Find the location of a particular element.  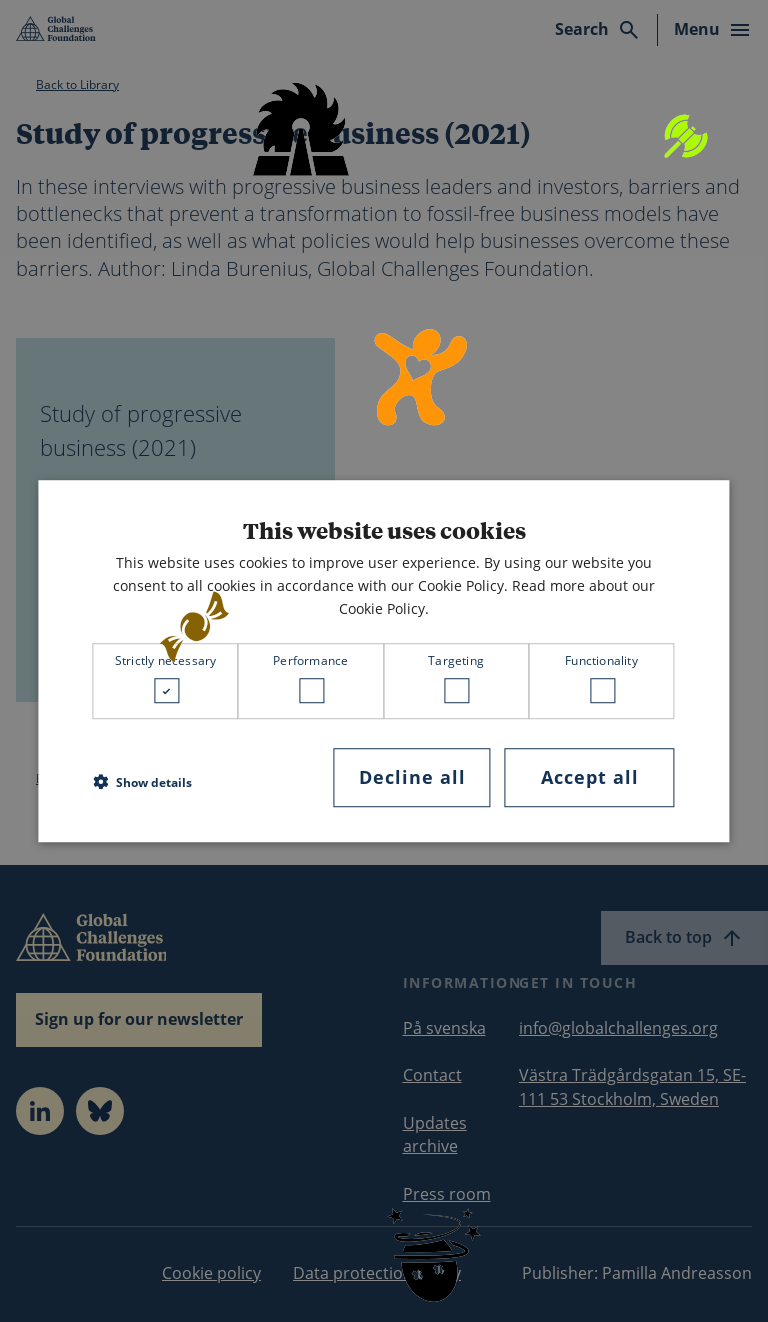

collect a candy or sweet reward in-game is located at coordinates (194, 627).